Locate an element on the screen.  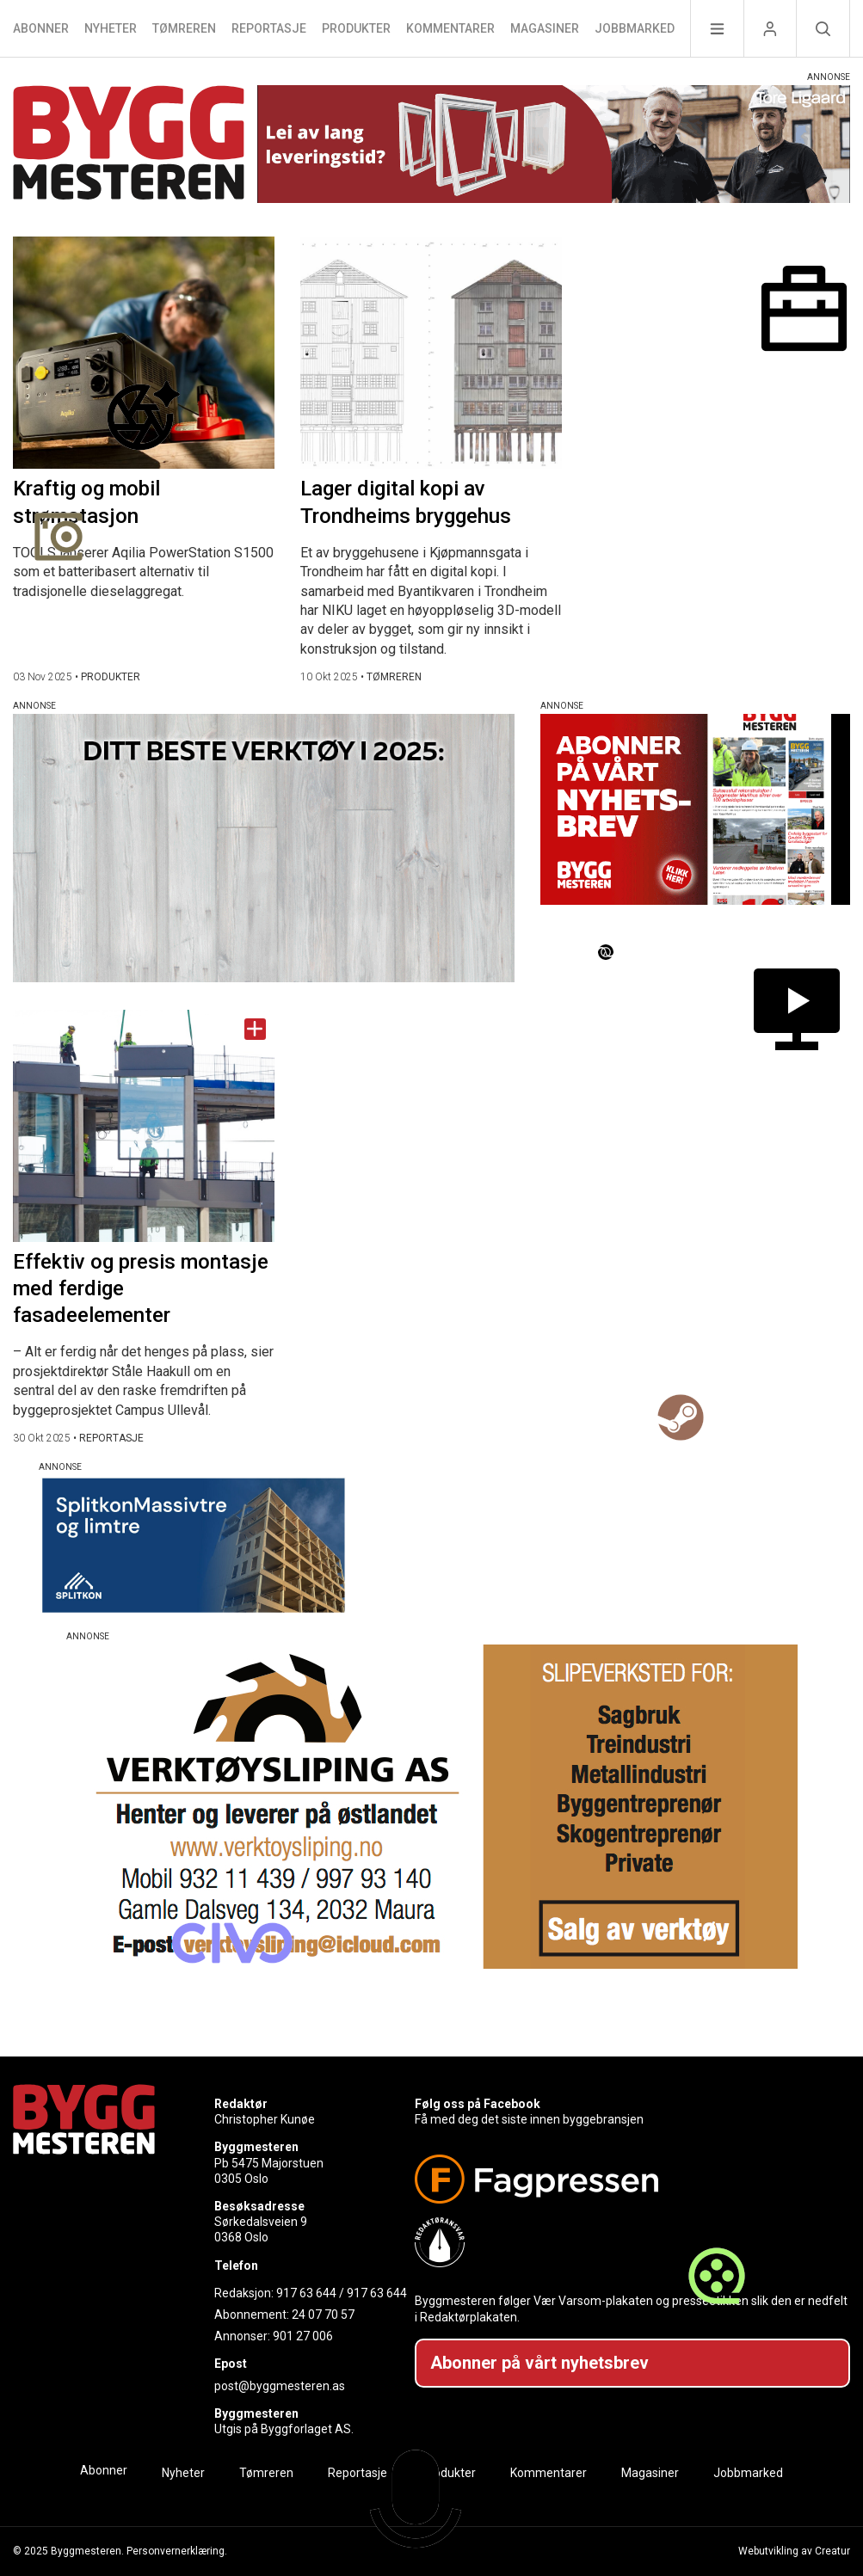
browse movies or video content is located at coordinates (717, 2276).